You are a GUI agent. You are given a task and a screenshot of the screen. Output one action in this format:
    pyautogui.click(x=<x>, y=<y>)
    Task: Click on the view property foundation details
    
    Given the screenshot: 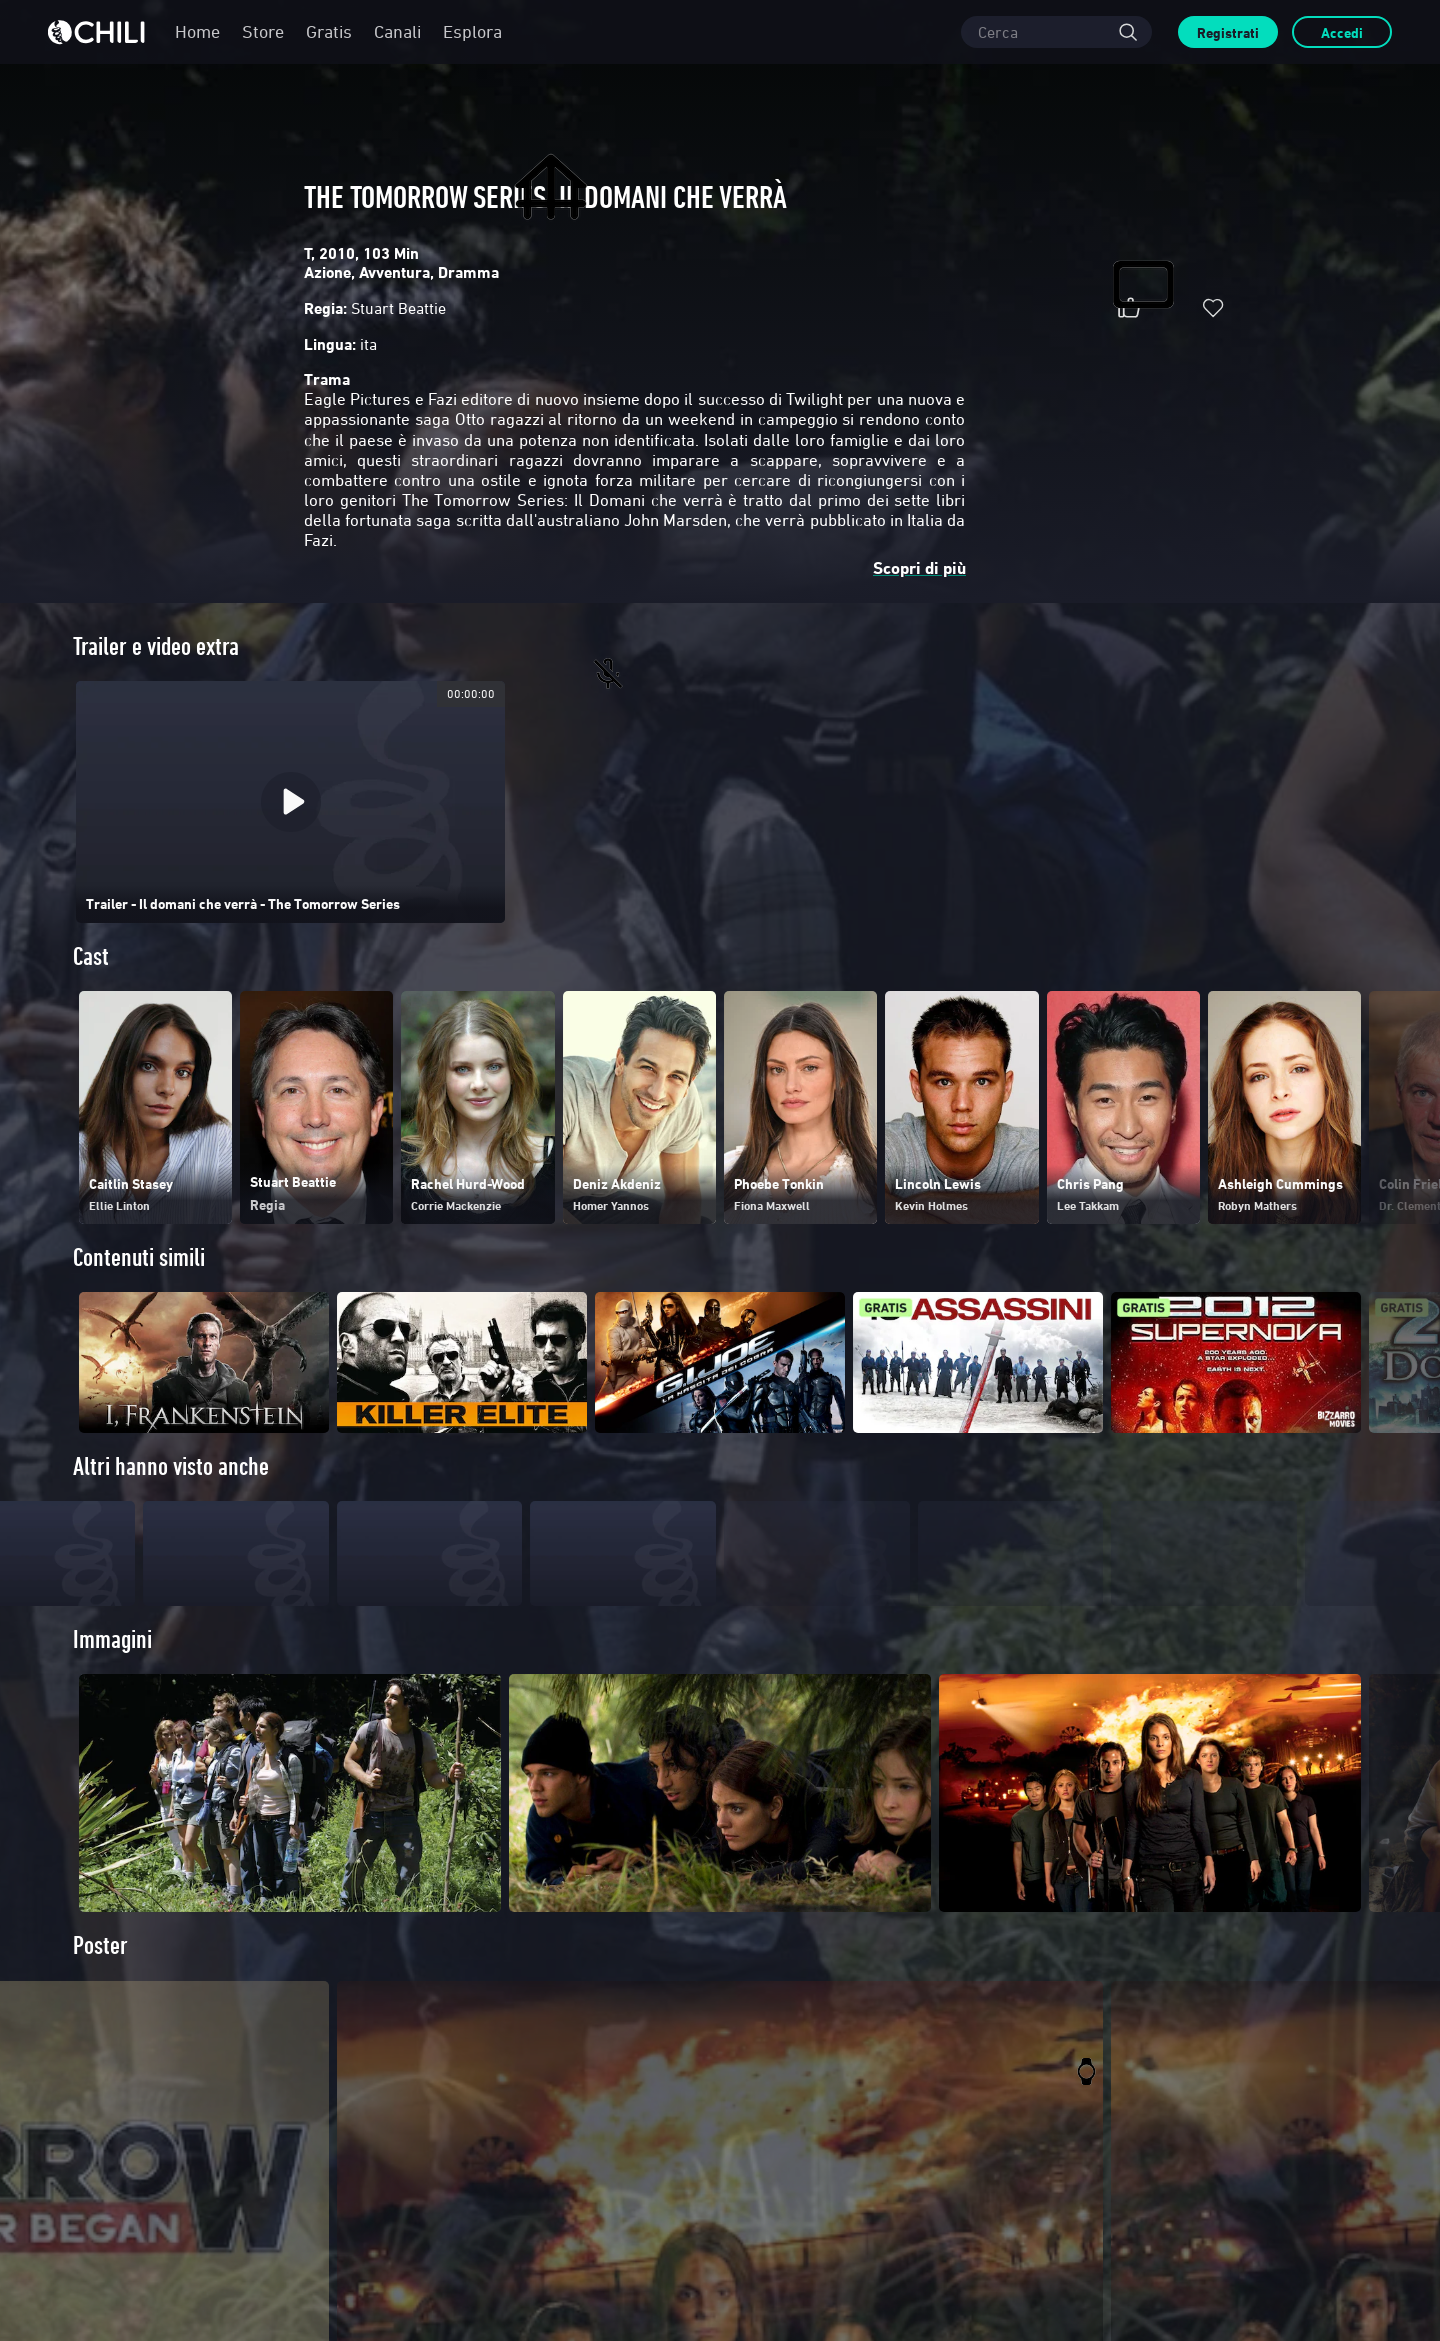 What is the action you would take?
    pyautogui.click(x=551, y=188)
    